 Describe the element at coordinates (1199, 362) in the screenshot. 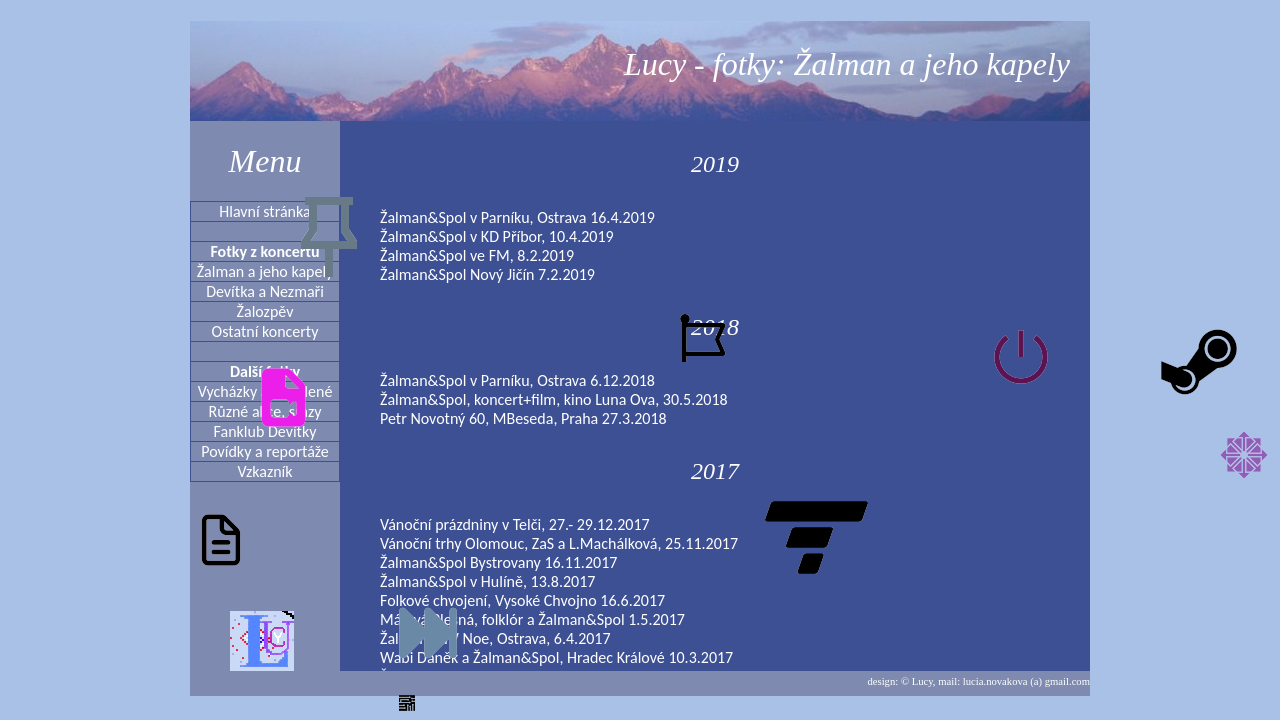

I see `open the Steam gaming platform` at that location.